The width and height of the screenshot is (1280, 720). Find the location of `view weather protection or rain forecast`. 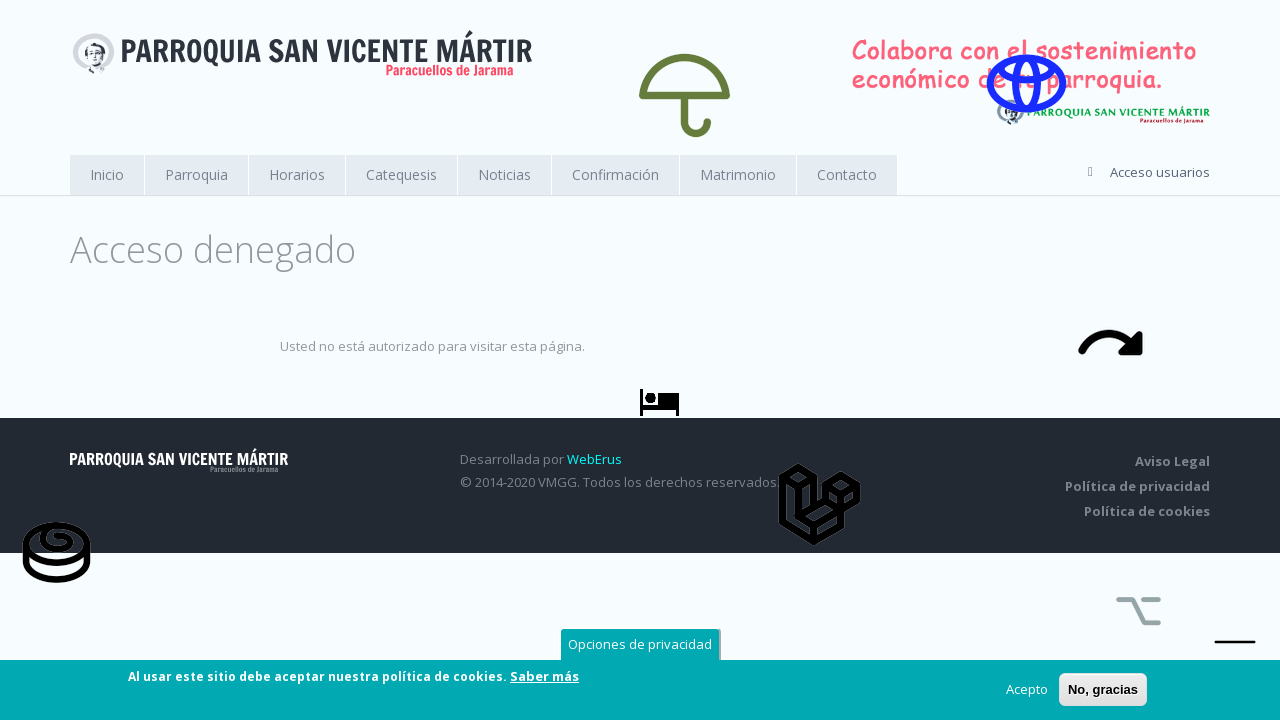

view weather protection or rain forecast is located at coordinates (684, 95).